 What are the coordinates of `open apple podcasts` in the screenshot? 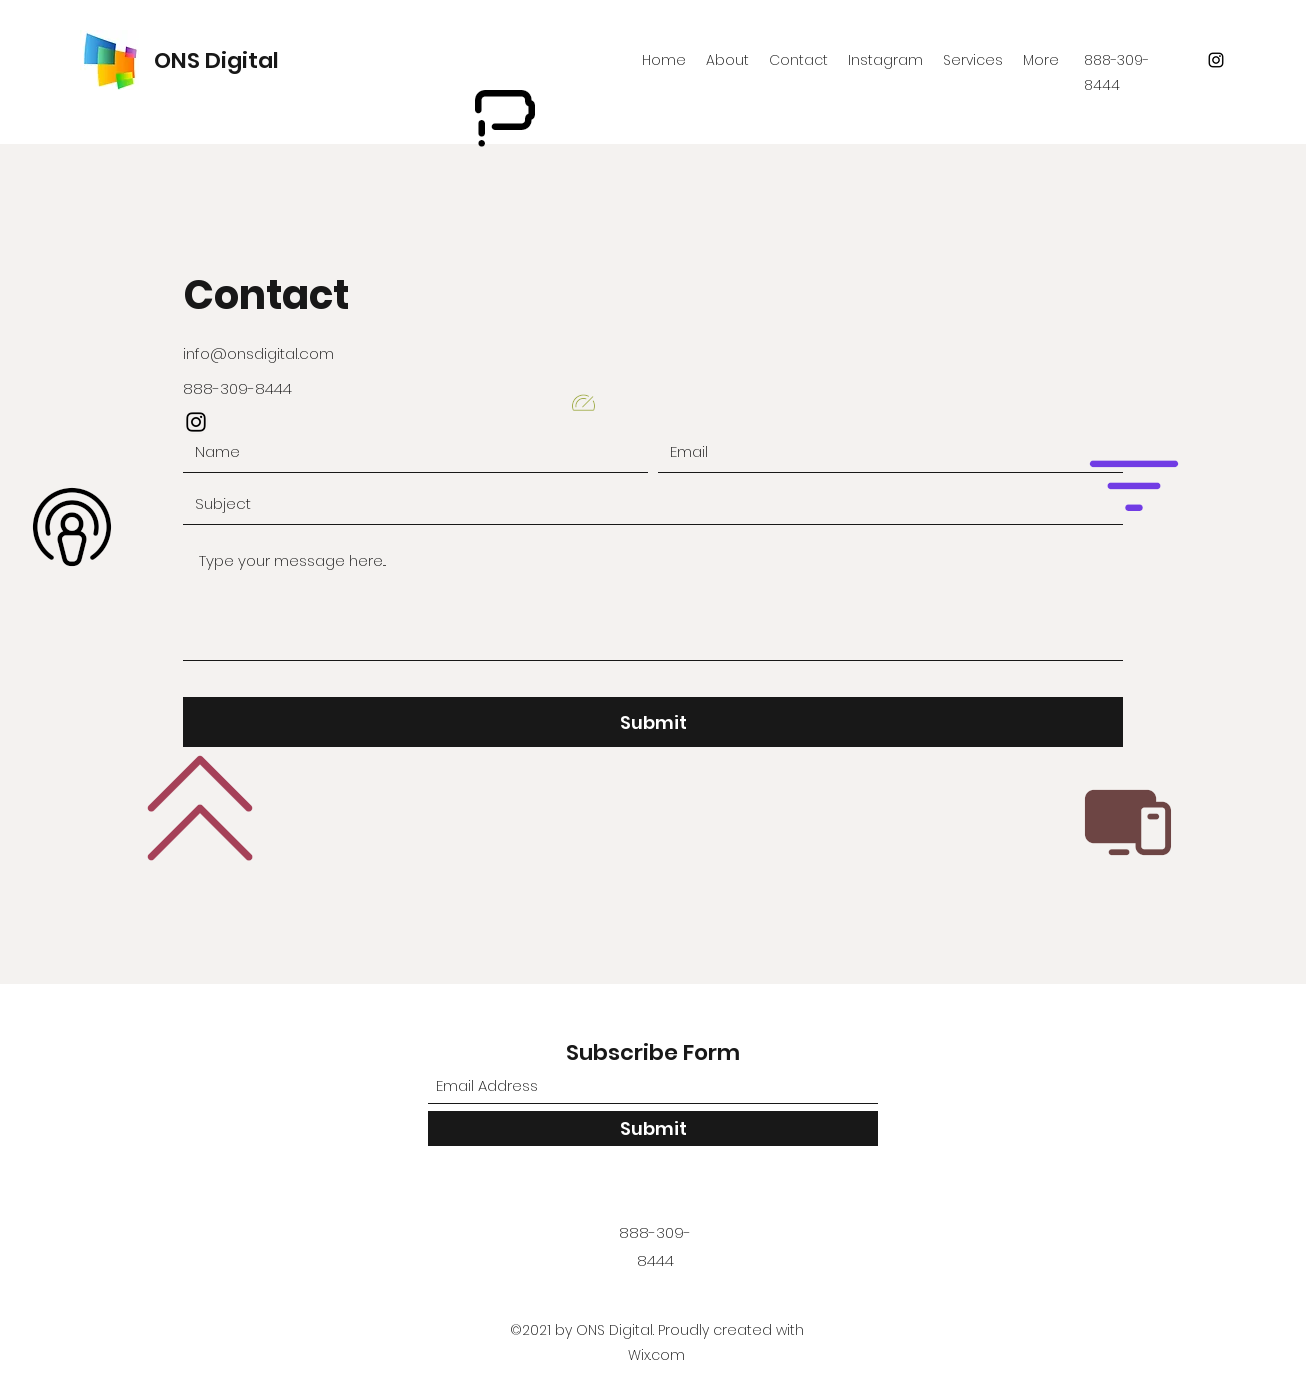 It's located at (72, 527).